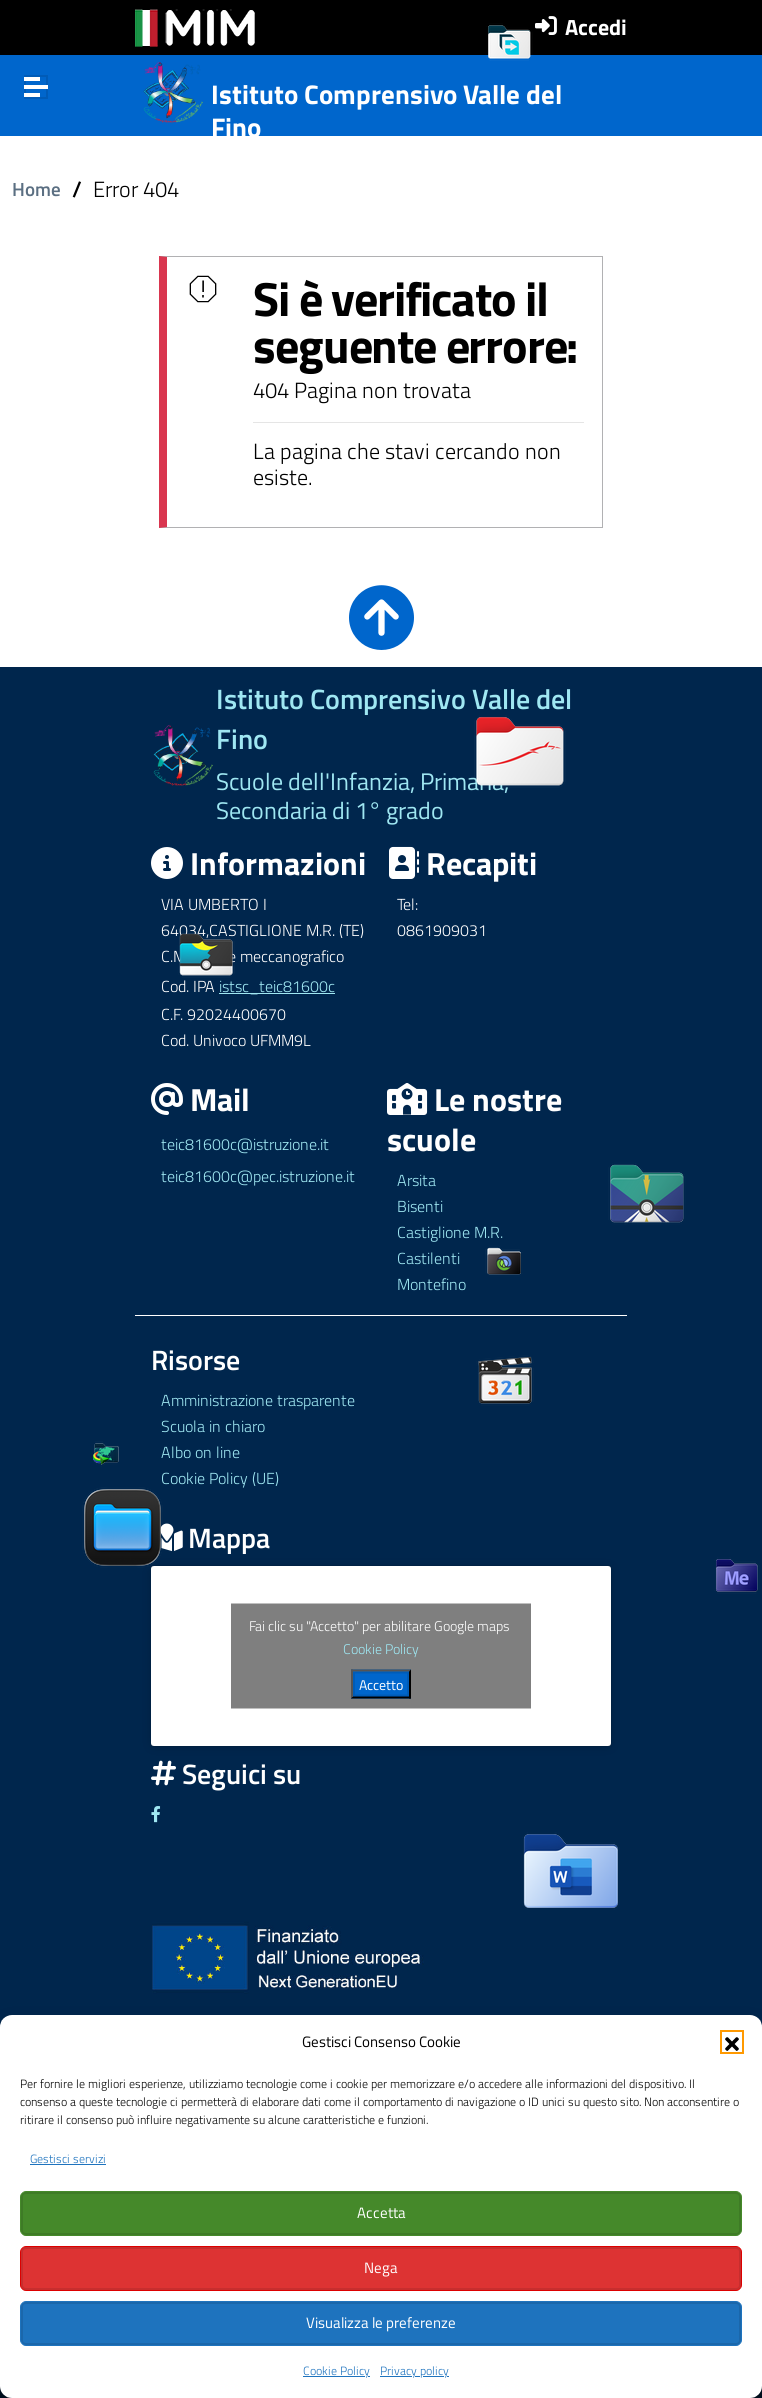 The image size is (762, 2398). I want to click on open folder containing clojure project files, so click(504, 1262).